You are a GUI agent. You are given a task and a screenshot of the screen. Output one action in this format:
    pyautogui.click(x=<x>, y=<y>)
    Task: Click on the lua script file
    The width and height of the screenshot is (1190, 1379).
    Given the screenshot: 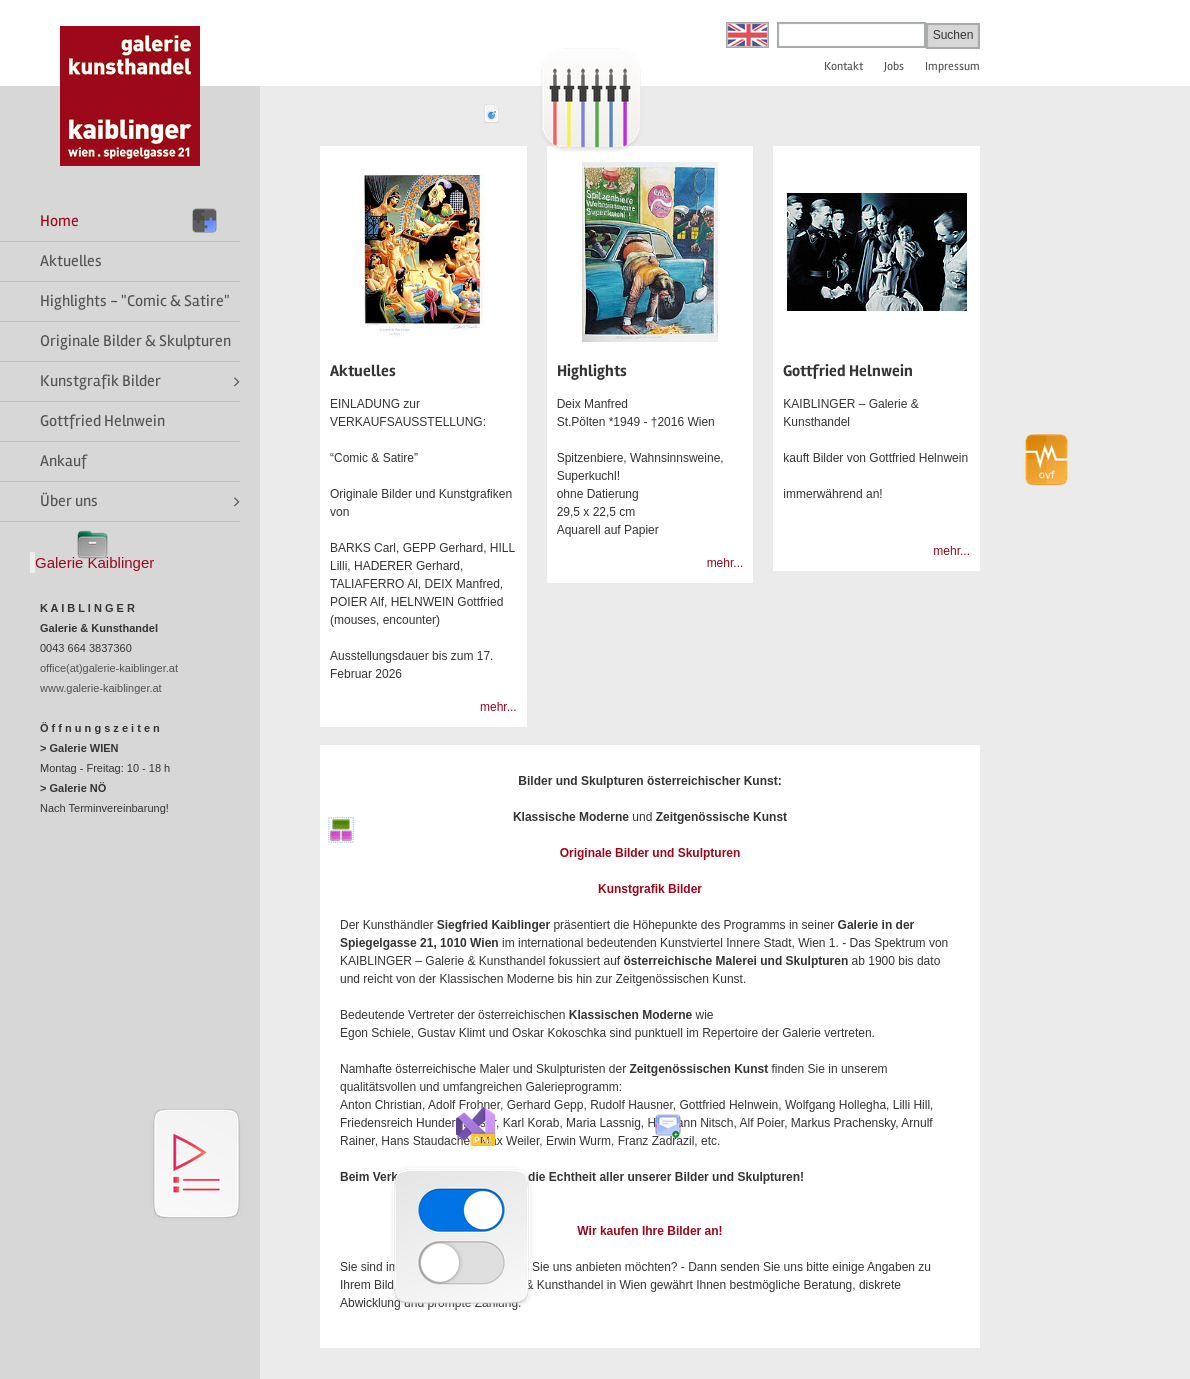 What is the action you would take?
    pyautogui.click(x=491, y=113)
    